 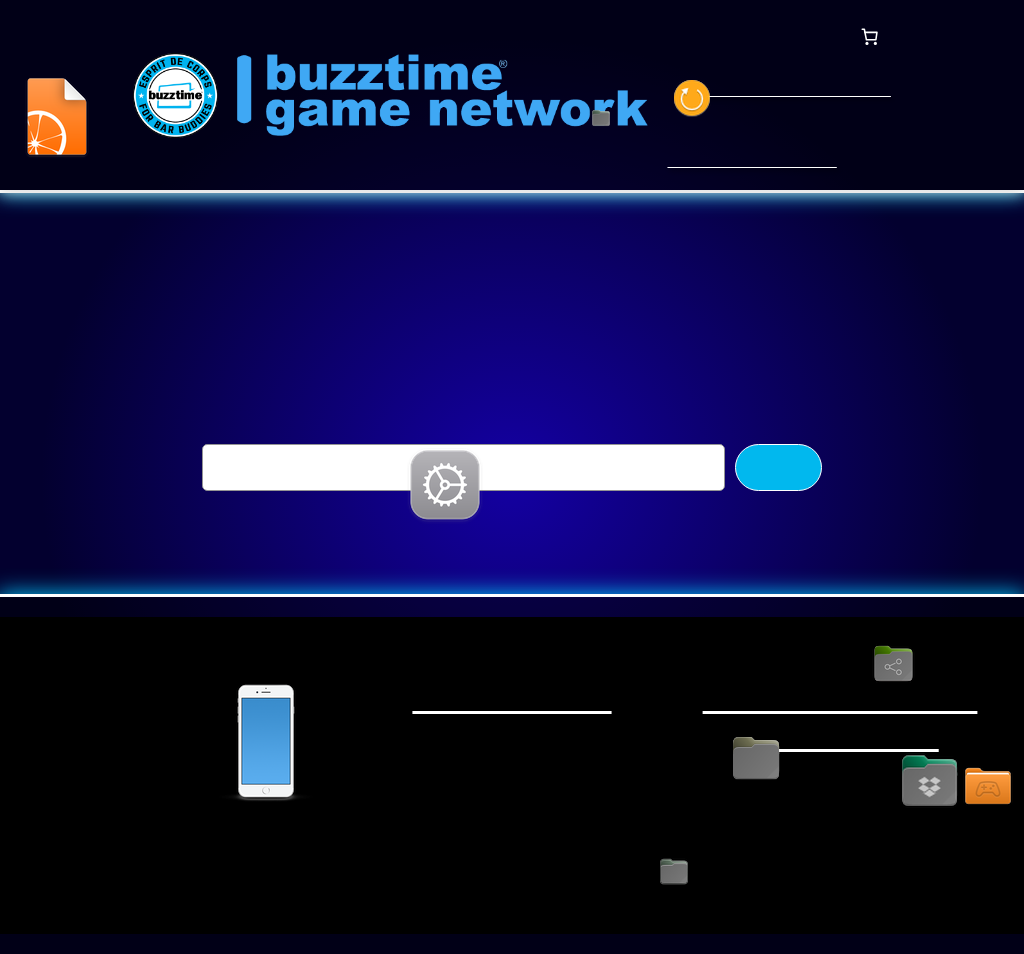 I want to click on open your games folder, so click(x=988, y=786).